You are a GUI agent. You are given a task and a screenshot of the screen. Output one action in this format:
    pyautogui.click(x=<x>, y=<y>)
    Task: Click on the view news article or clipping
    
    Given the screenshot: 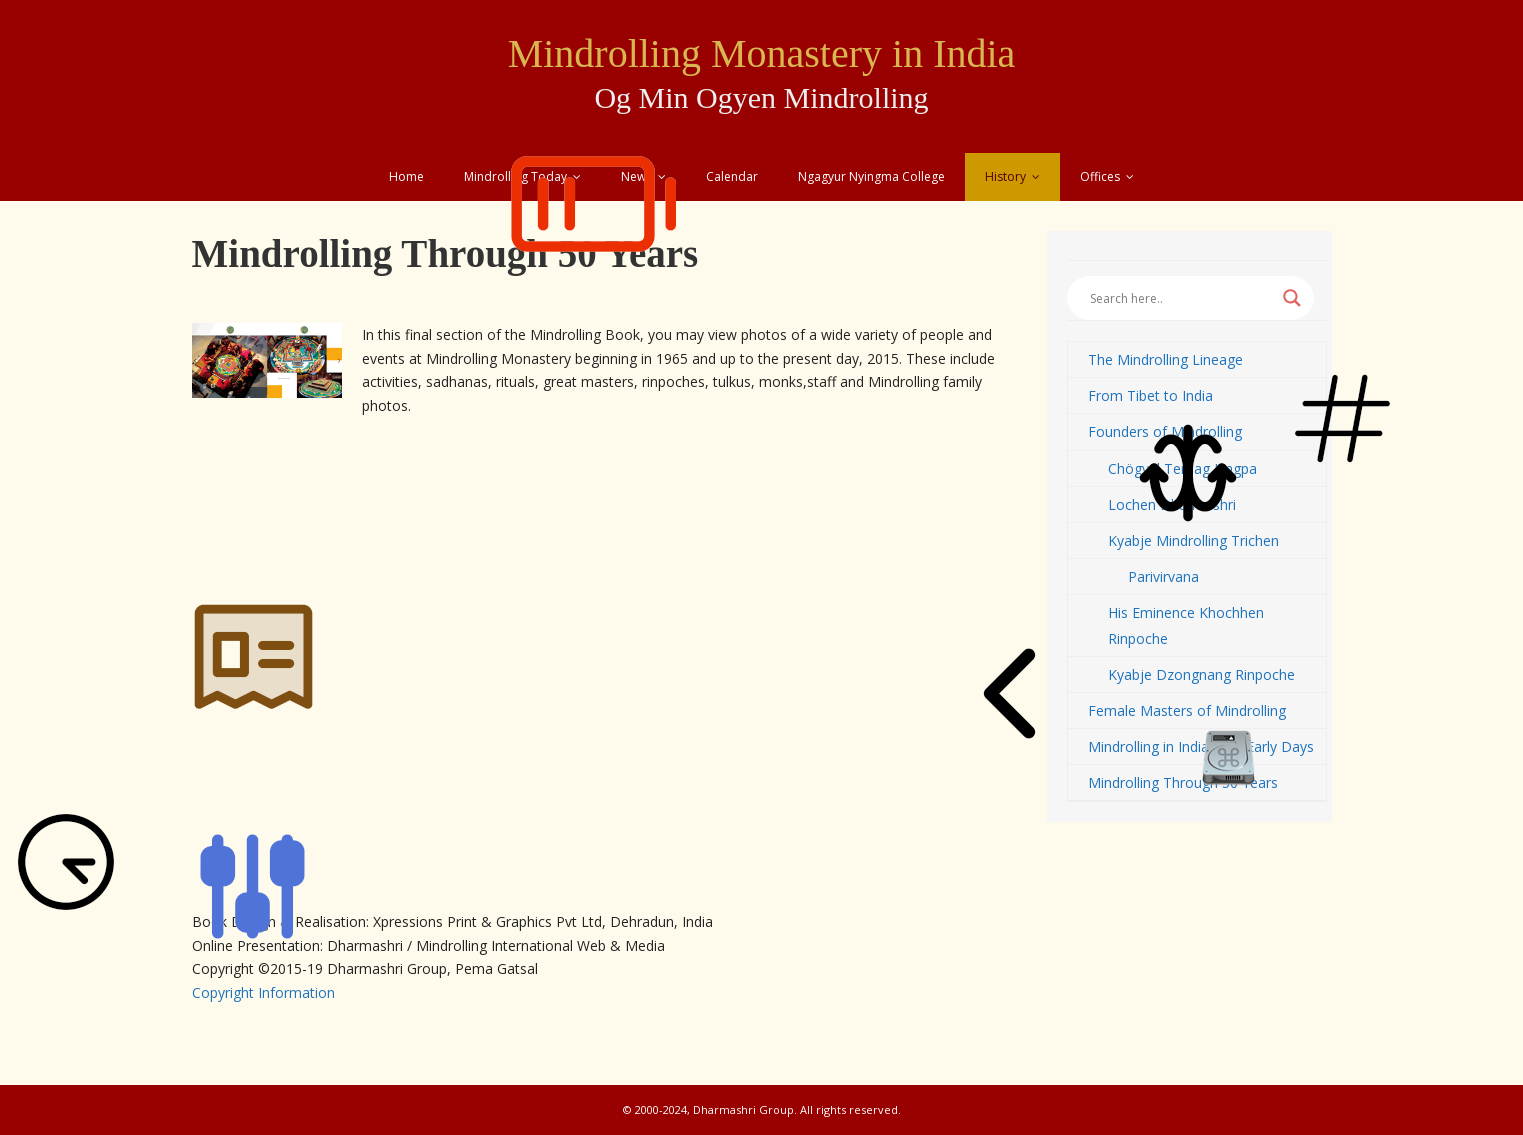 What is the action you would take?
    pyautogui.click(x=253, y=654)
    